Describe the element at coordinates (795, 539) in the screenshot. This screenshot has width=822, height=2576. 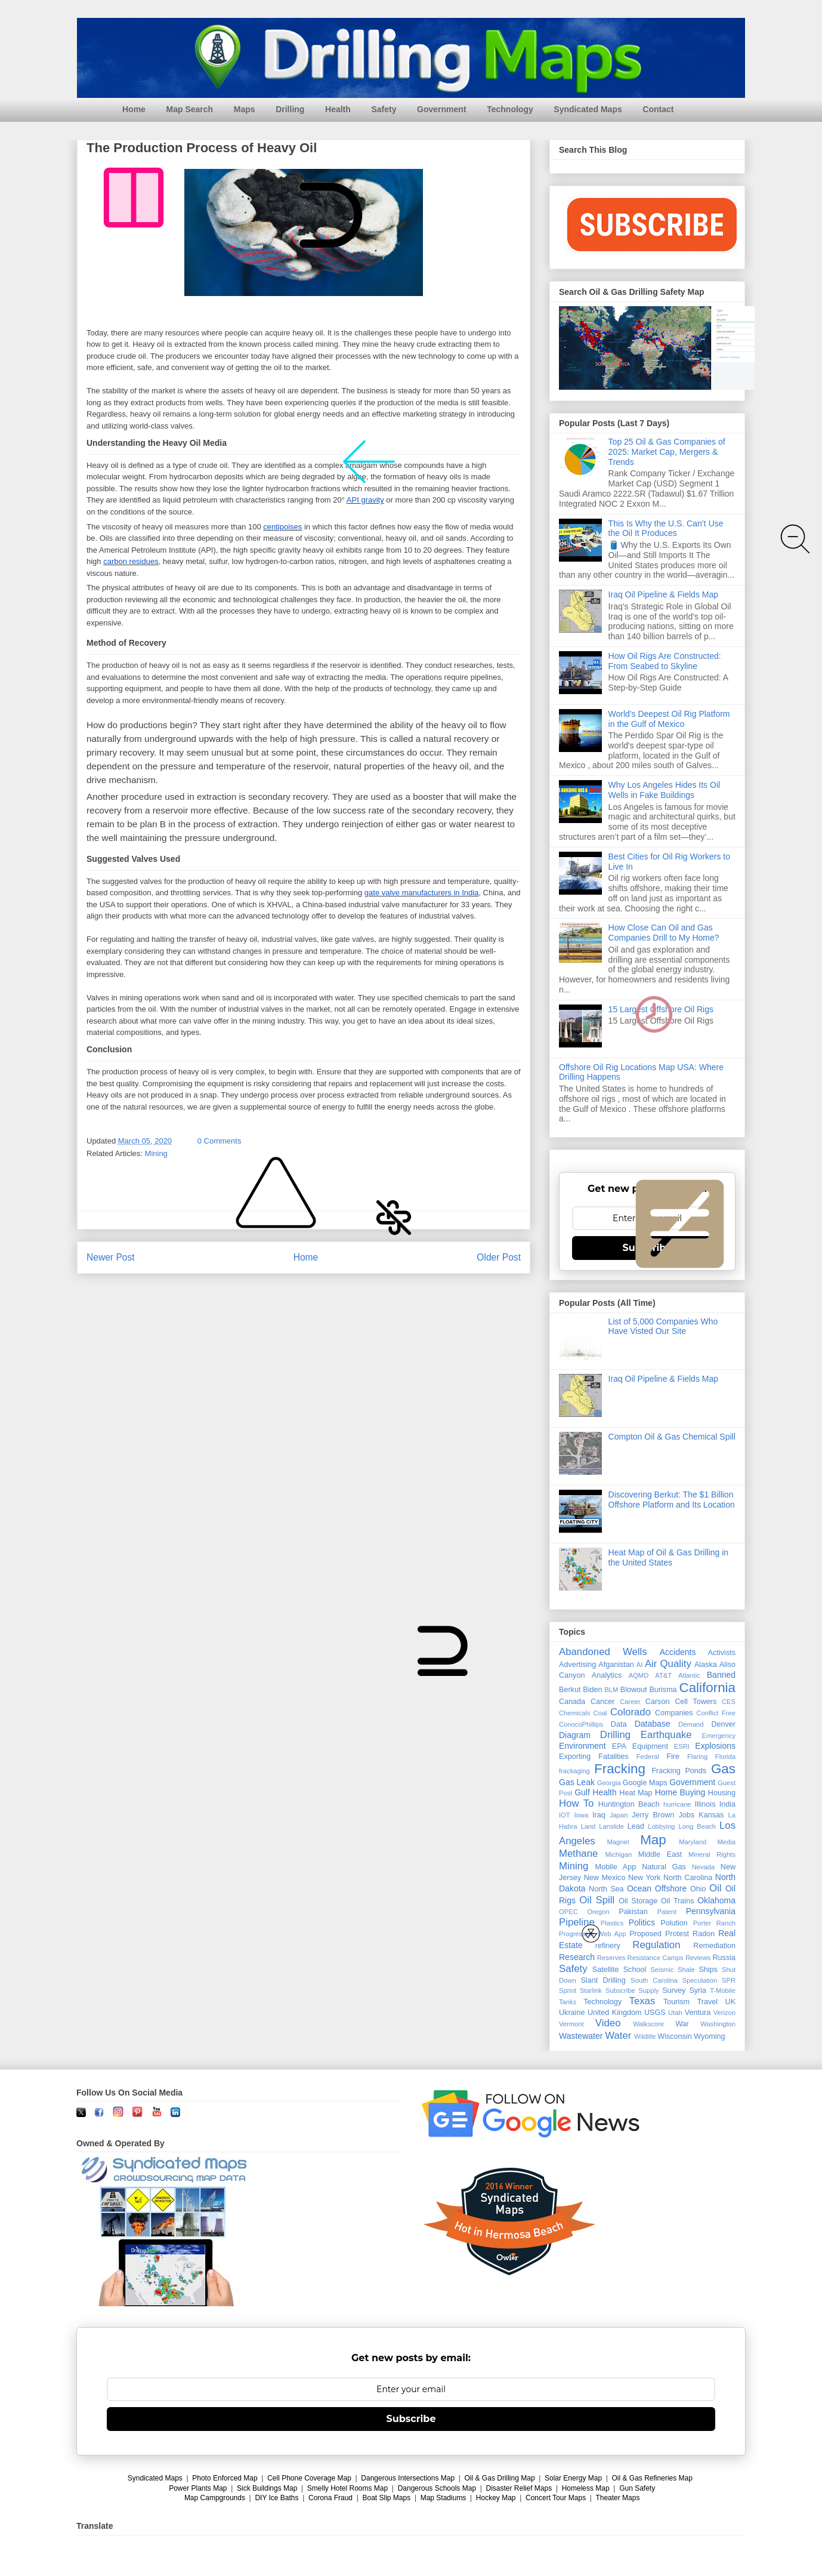
I see `zoom out of current view` at that location.